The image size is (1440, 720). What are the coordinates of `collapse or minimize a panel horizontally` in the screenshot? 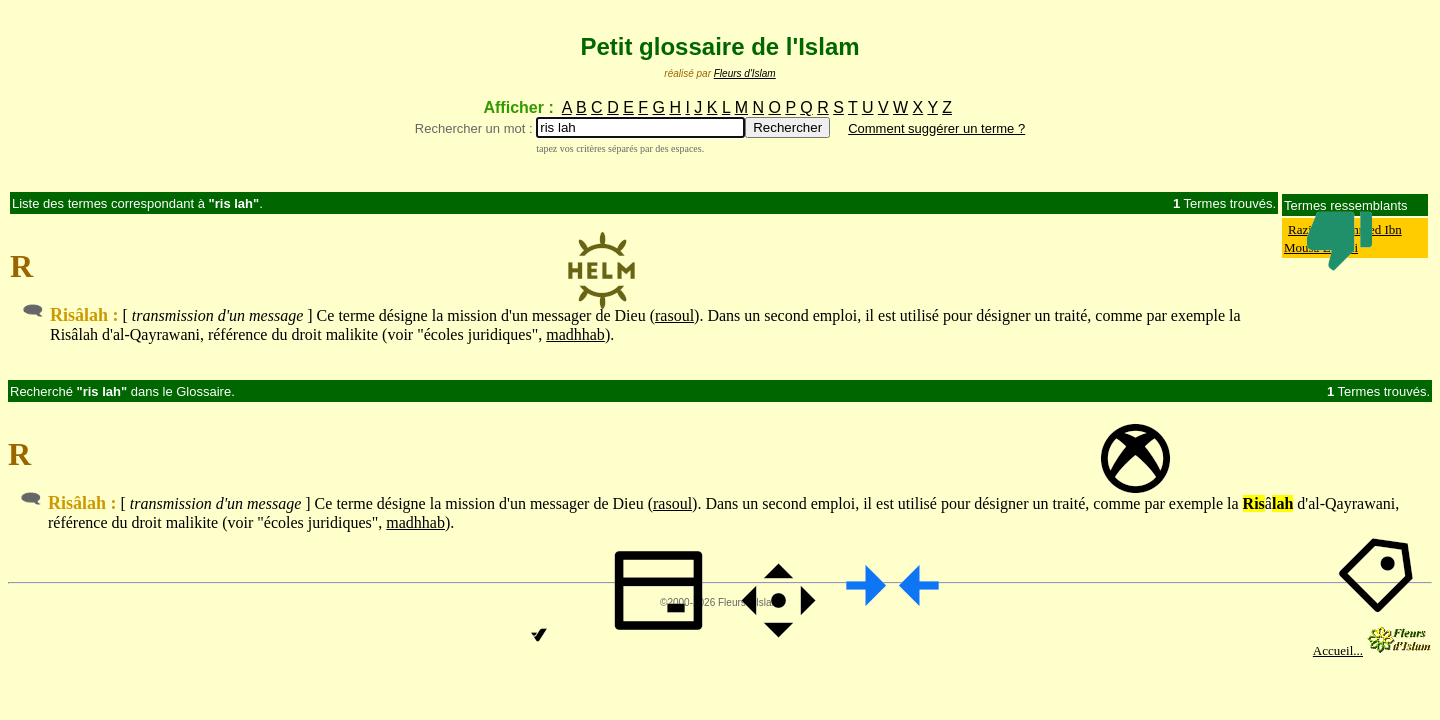 It's located at (892, 585).